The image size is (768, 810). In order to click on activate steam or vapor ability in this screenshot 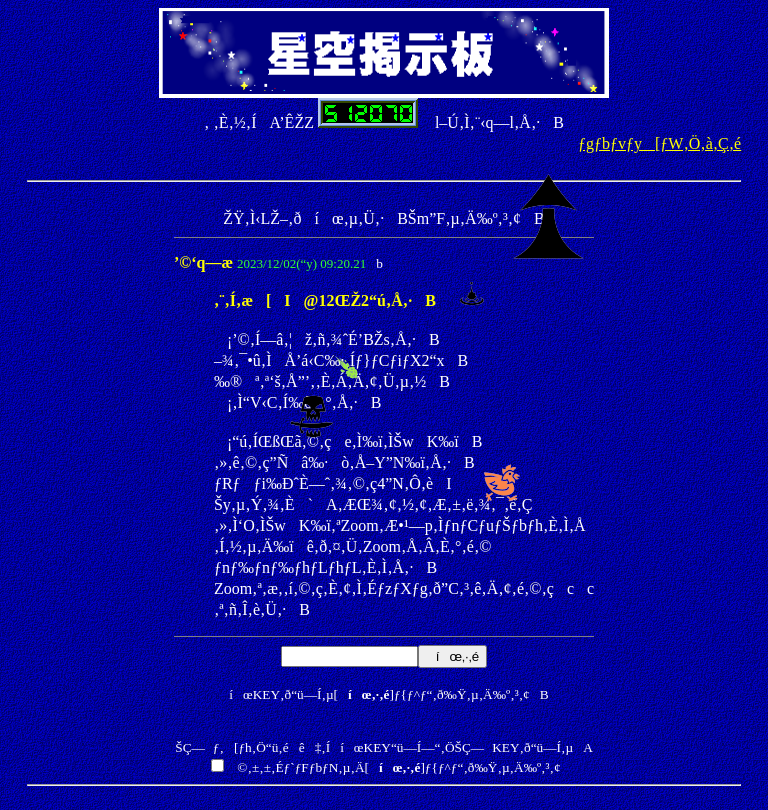, I will do `click(346, 367)`.